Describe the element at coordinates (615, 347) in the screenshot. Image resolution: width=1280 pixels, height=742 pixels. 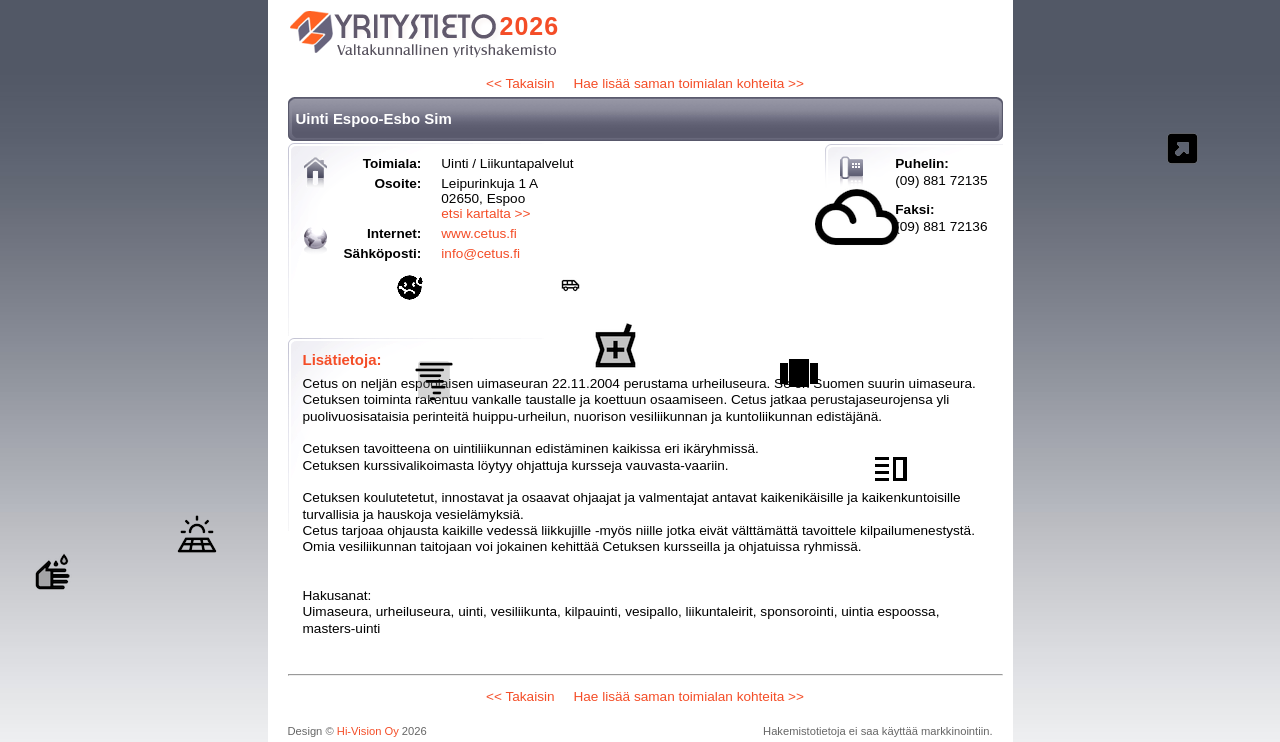
I see `find nearby pharmacies` at that location.